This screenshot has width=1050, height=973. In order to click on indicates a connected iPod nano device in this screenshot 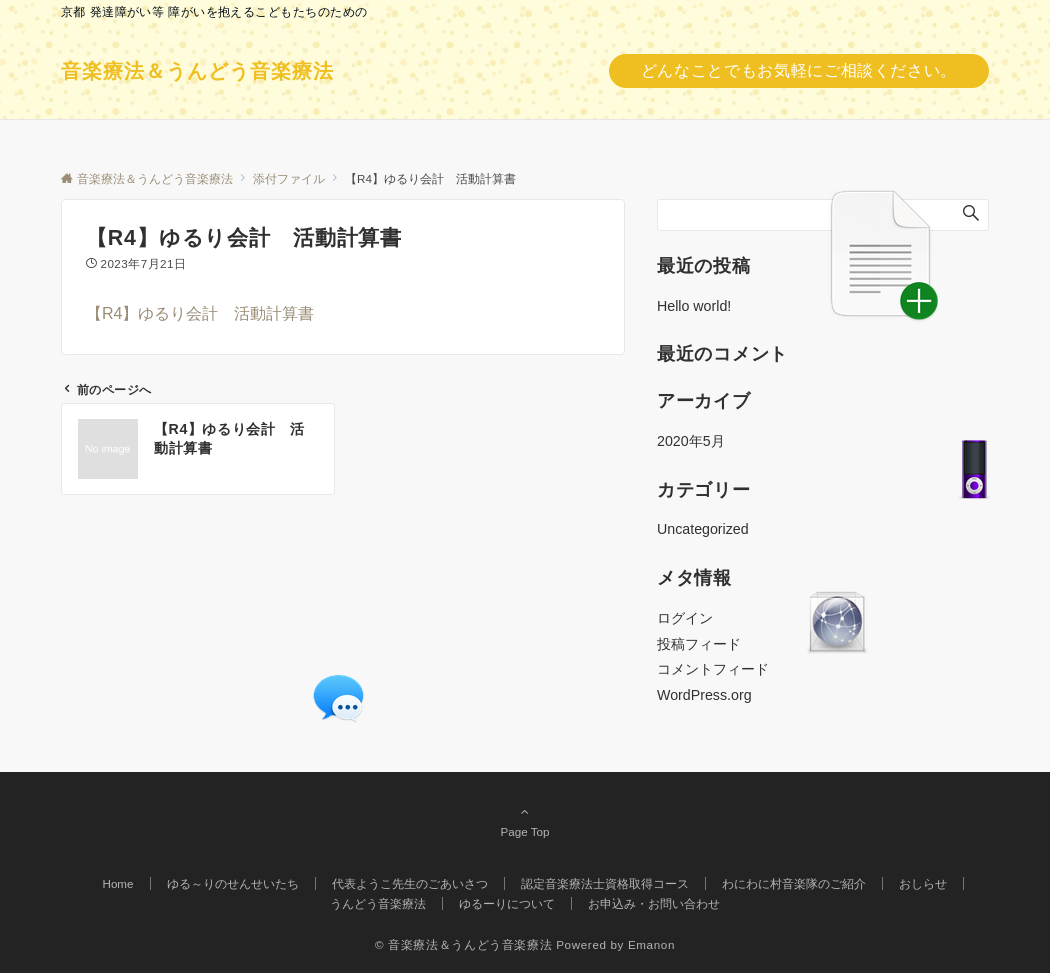, I will do `click(974, 470)`.